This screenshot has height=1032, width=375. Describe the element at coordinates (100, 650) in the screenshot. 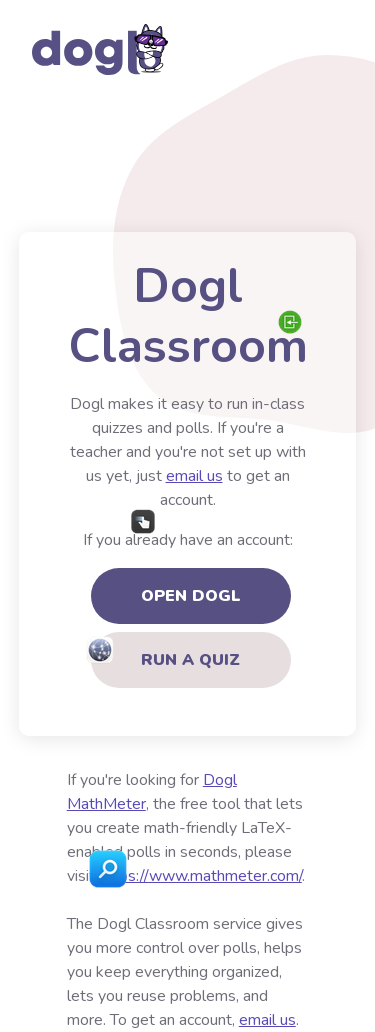

I see `access network file system or shared storage` at that location.